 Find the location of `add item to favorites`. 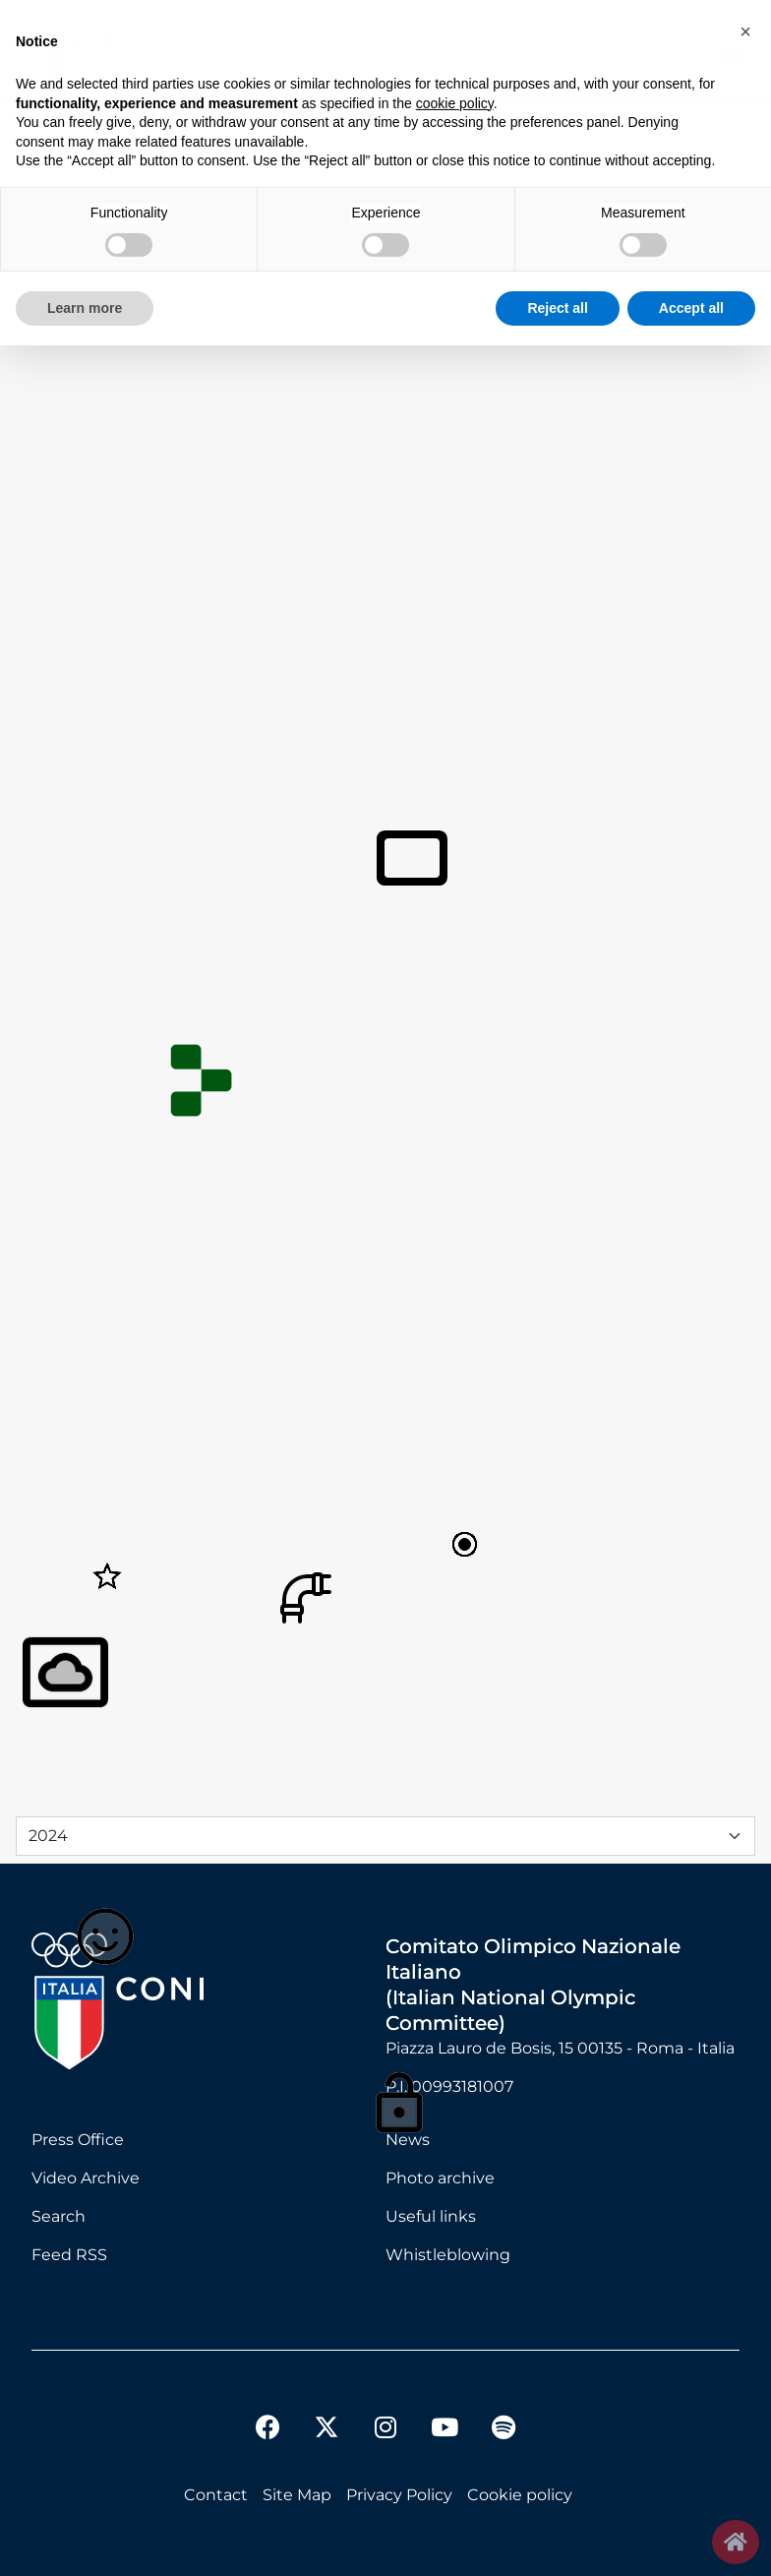

add item to favorites is located at coordinates (107, 1576).